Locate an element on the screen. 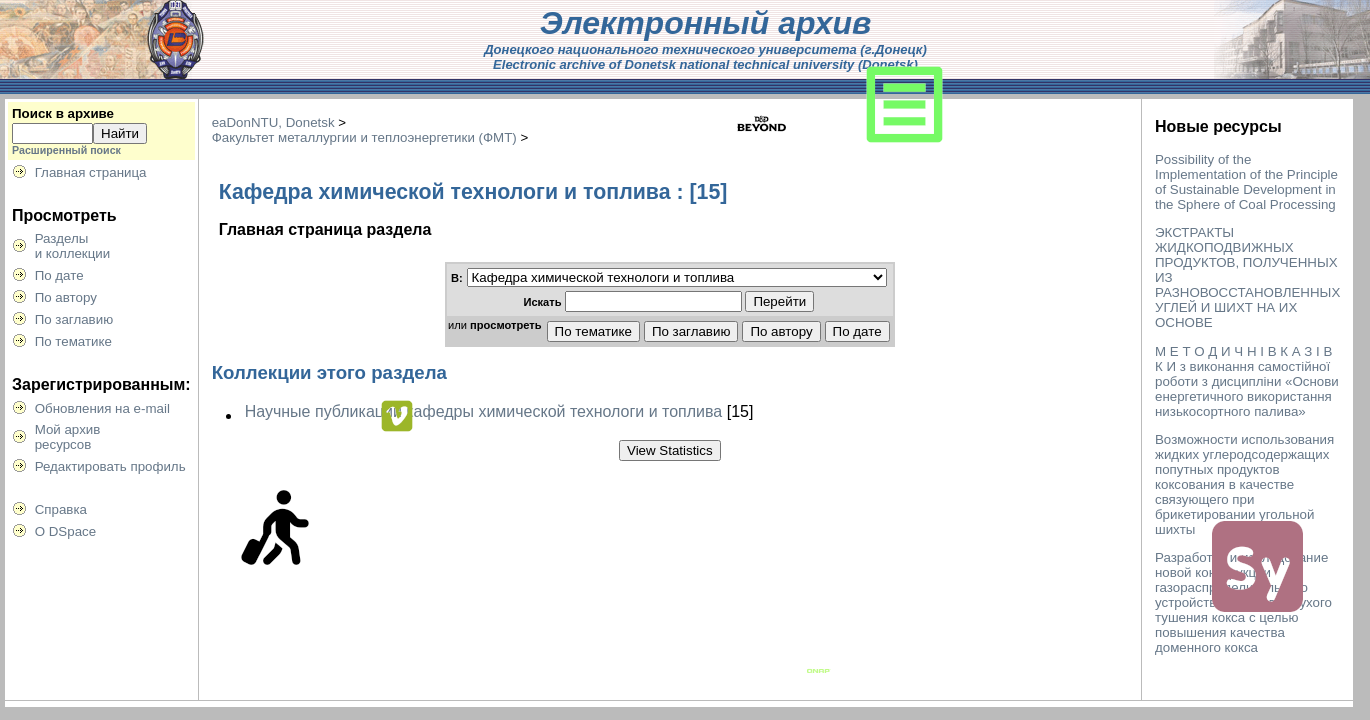 The width and height of the screenshot is (1370, 720). open symbolab math solver app is located at coordinates (1257, 566).